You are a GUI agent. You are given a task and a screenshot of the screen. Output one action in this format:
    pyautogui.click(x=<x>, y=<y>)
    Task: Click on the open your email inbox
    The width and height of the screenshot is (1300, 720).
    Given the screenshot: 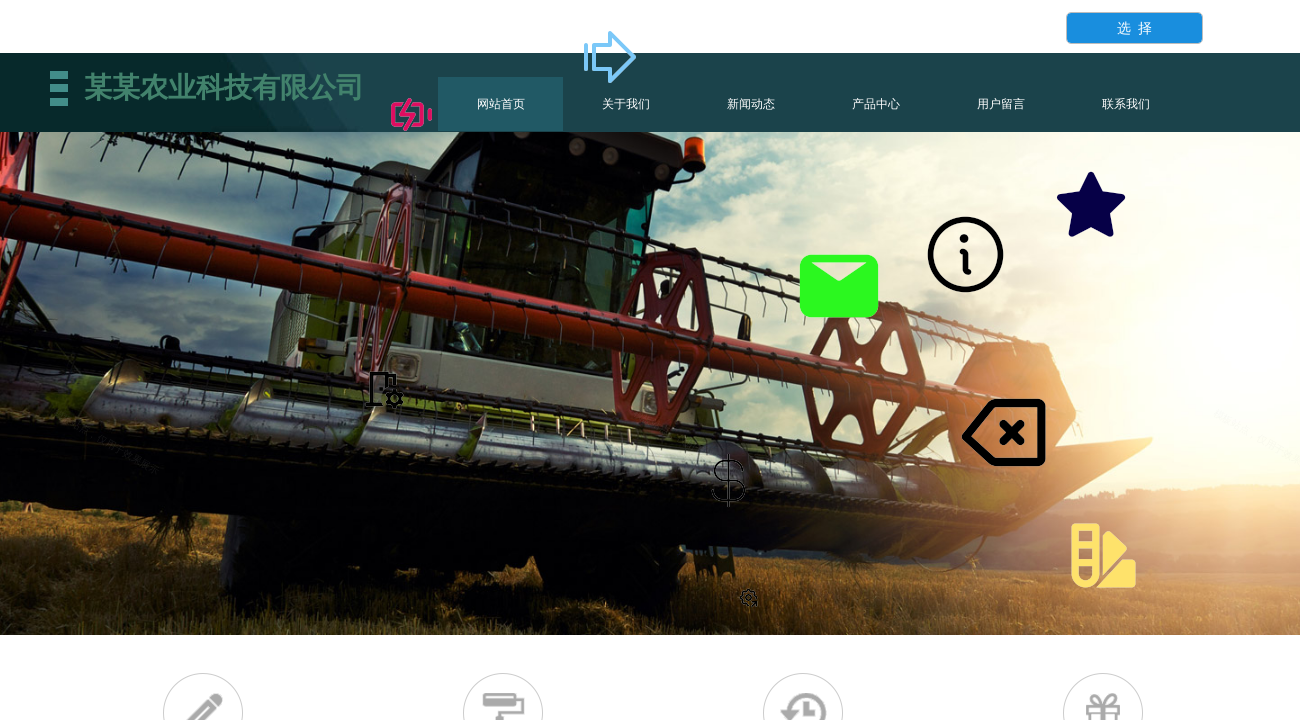 What is the action you would take?
    pyautogui.click(x=839, y=286)
    